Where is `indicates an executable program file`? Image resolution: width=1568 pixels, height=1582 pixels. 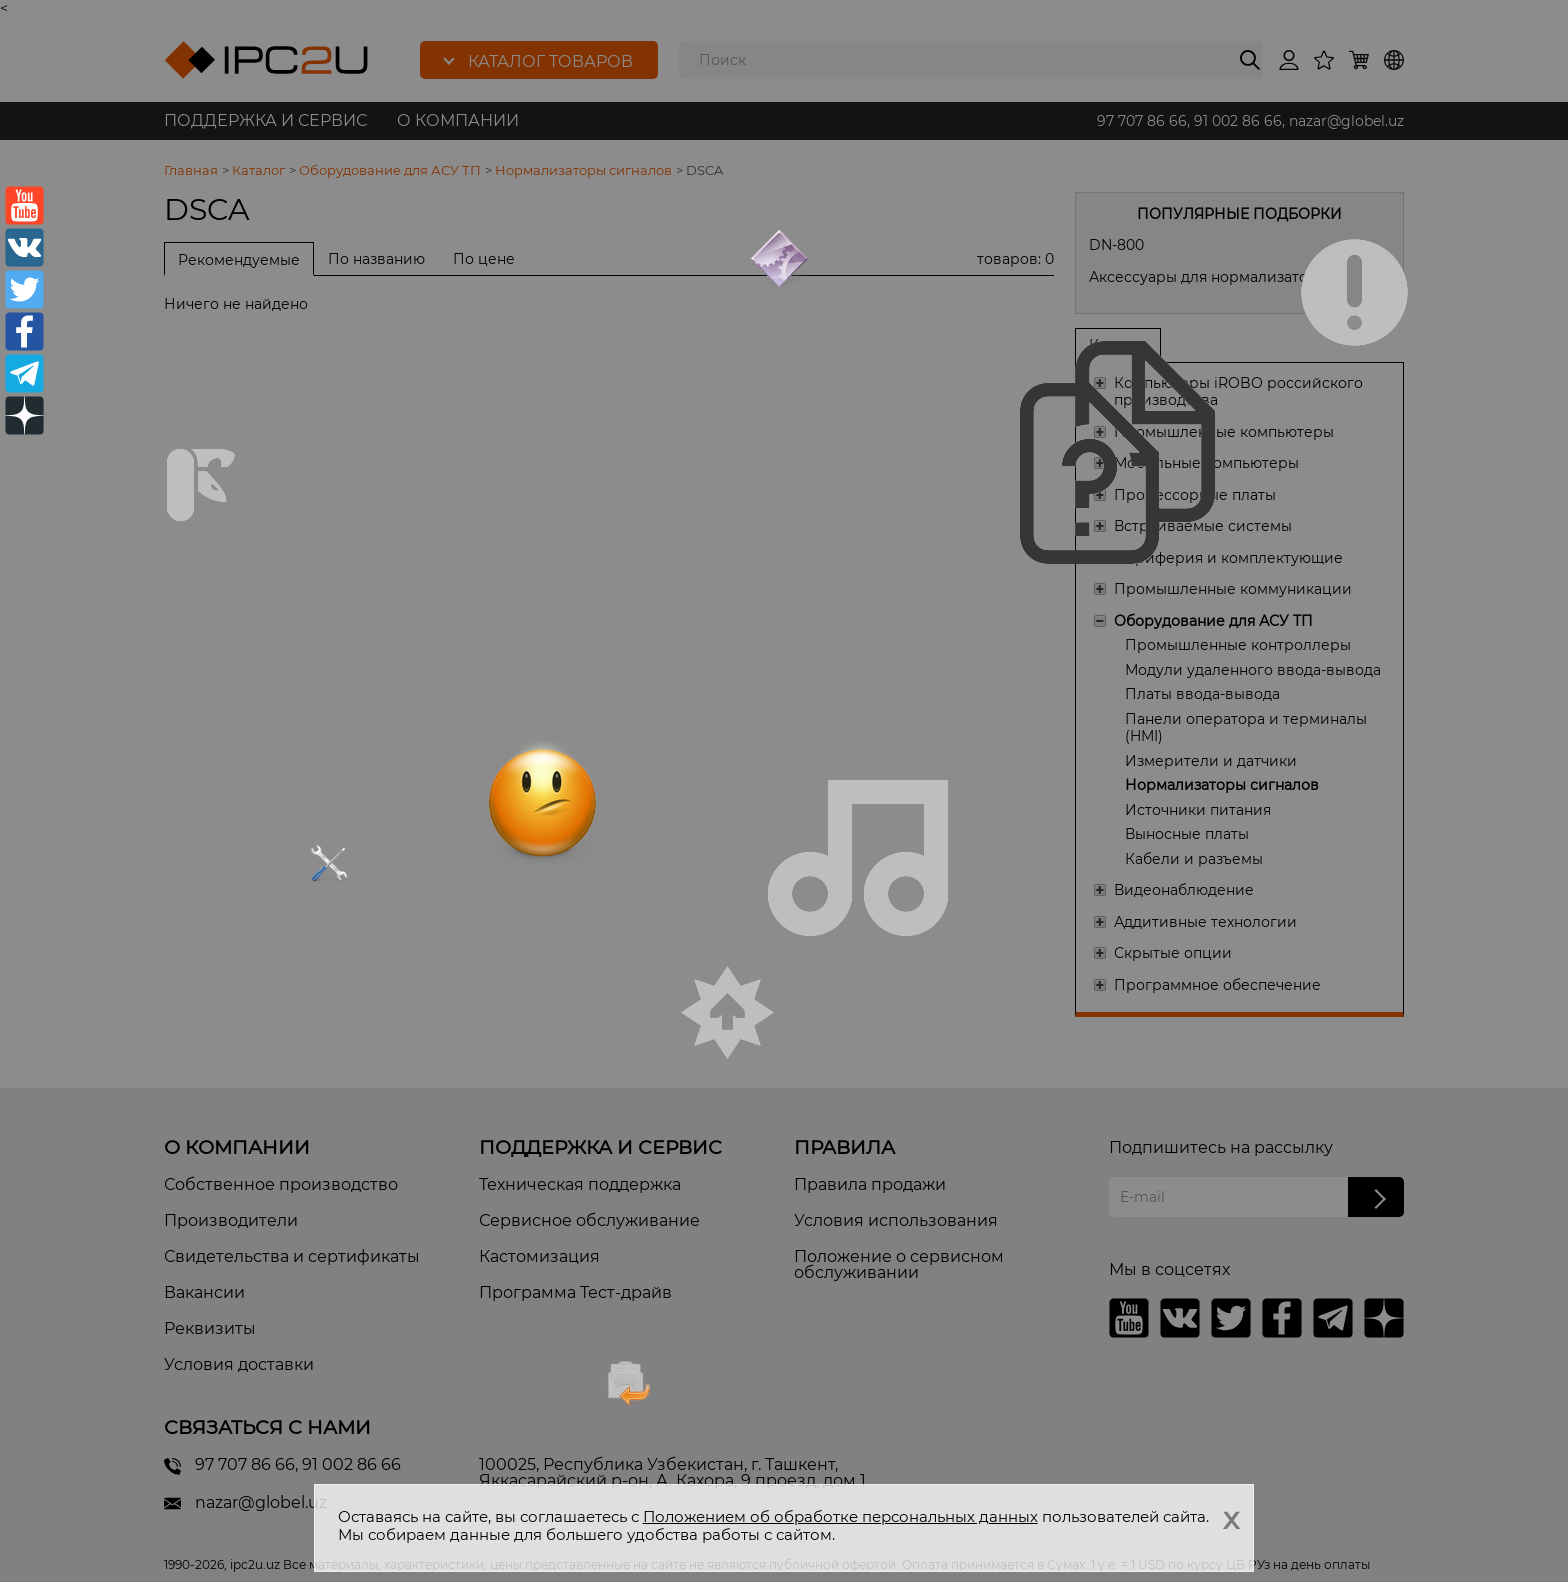
indicates an executable program file is located at coordinates (780, 260).